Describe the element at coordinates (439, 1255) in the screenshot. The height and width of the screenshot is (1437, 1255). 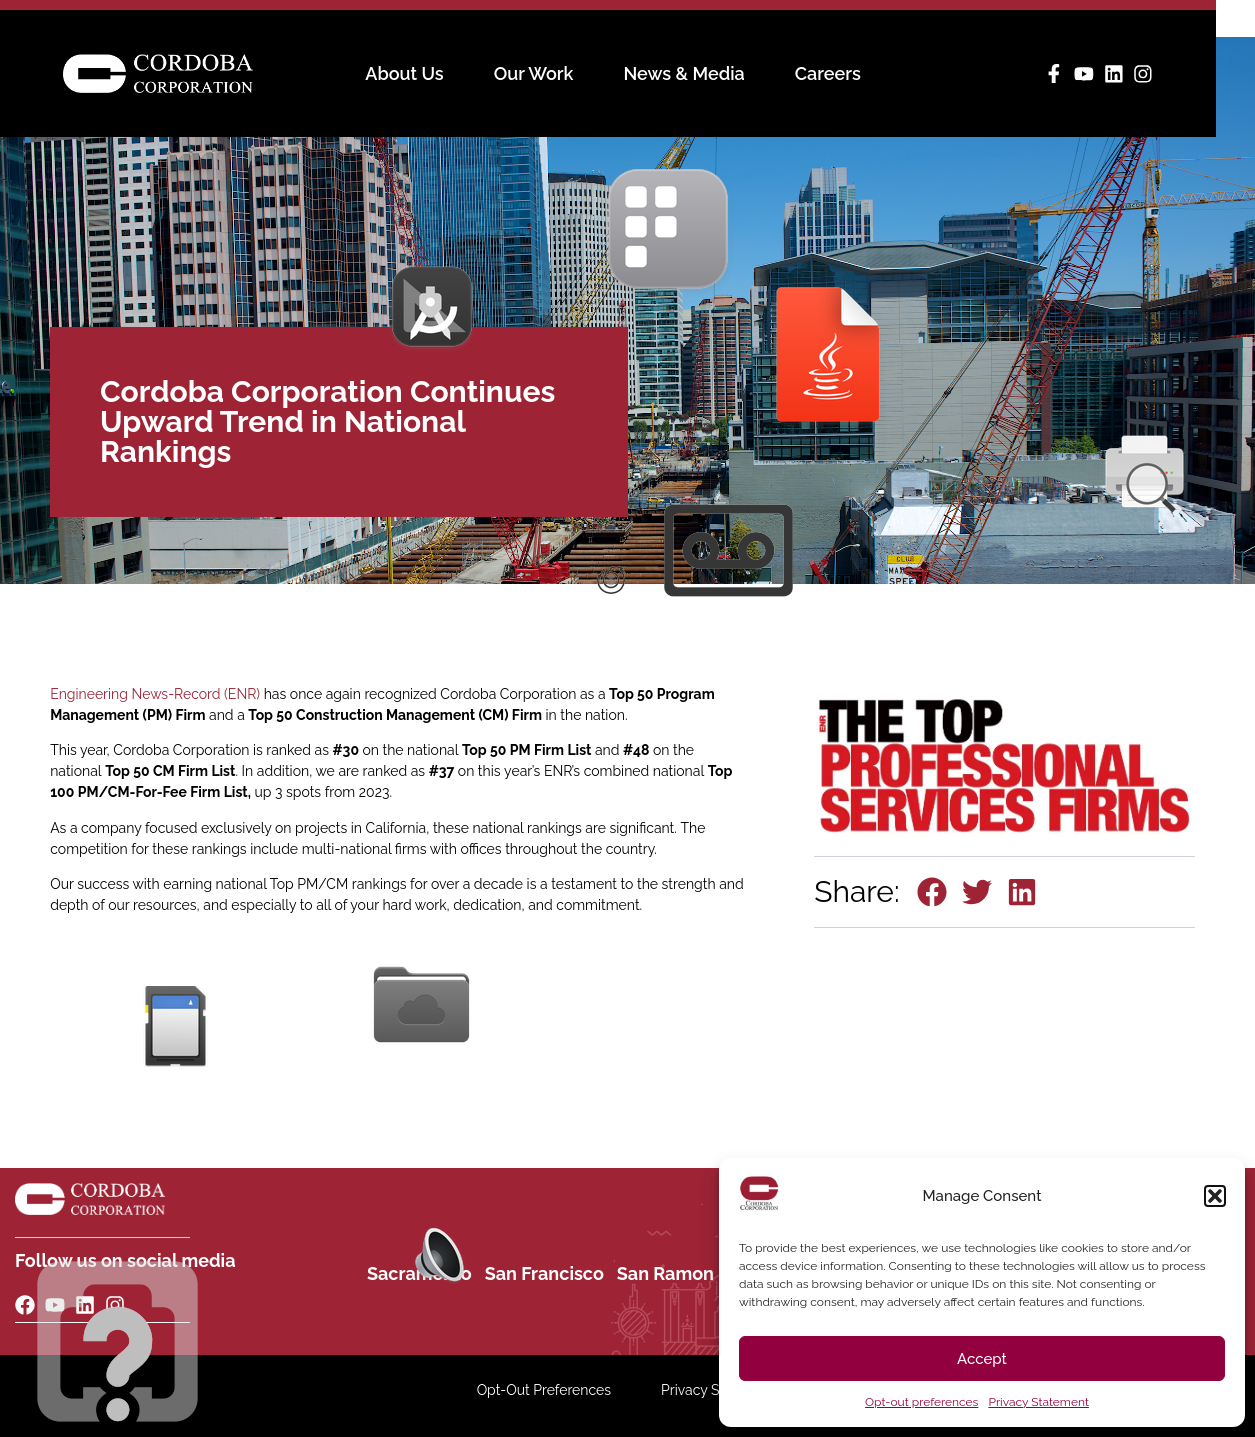
I see `adjust speaker or audio output settings` at that location.